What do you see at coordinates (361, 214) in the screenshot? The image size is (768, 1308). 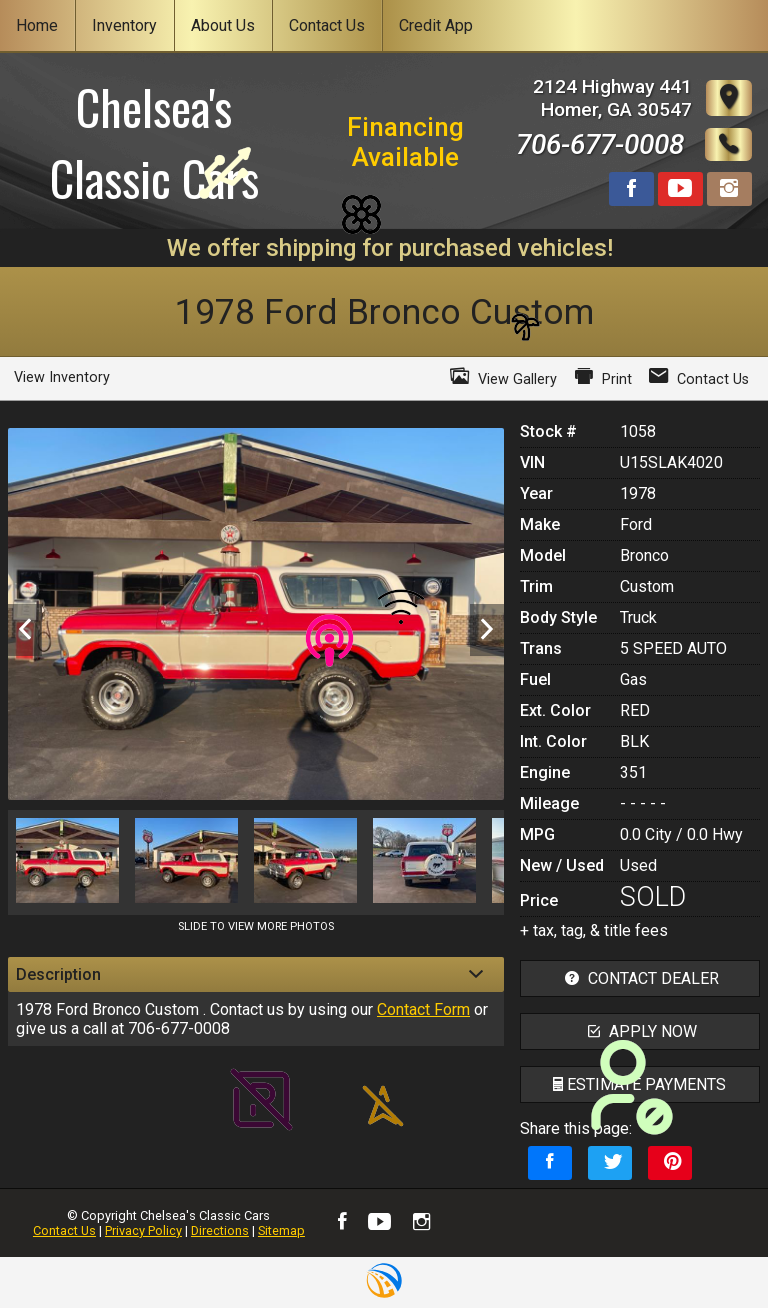 I see `access nature or garden-related content` at bounding box center [361, 214].